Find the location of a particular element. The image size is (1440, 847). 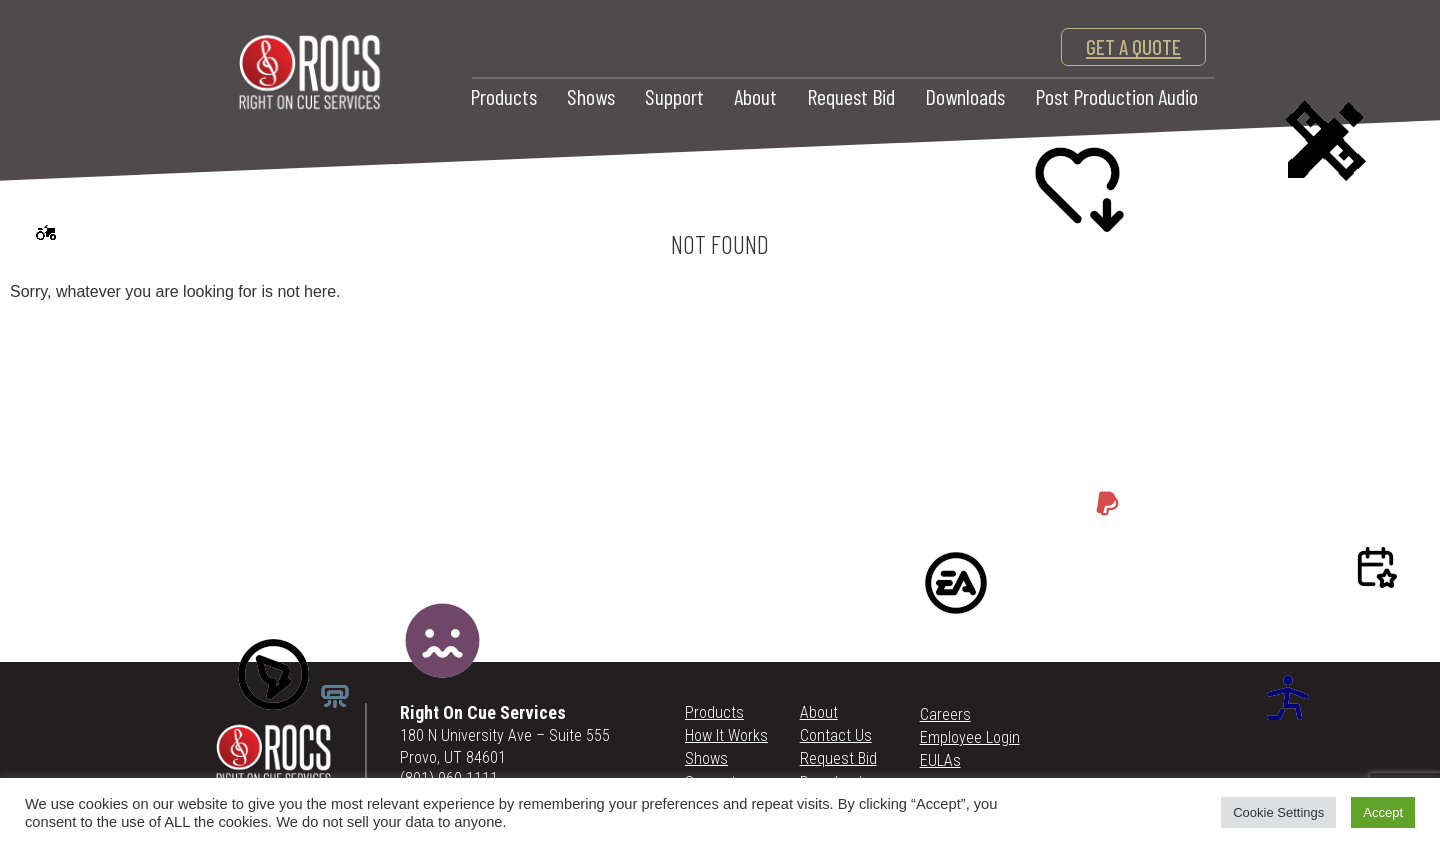

toggle air conditioning controls is located at coordinates (335, 696).